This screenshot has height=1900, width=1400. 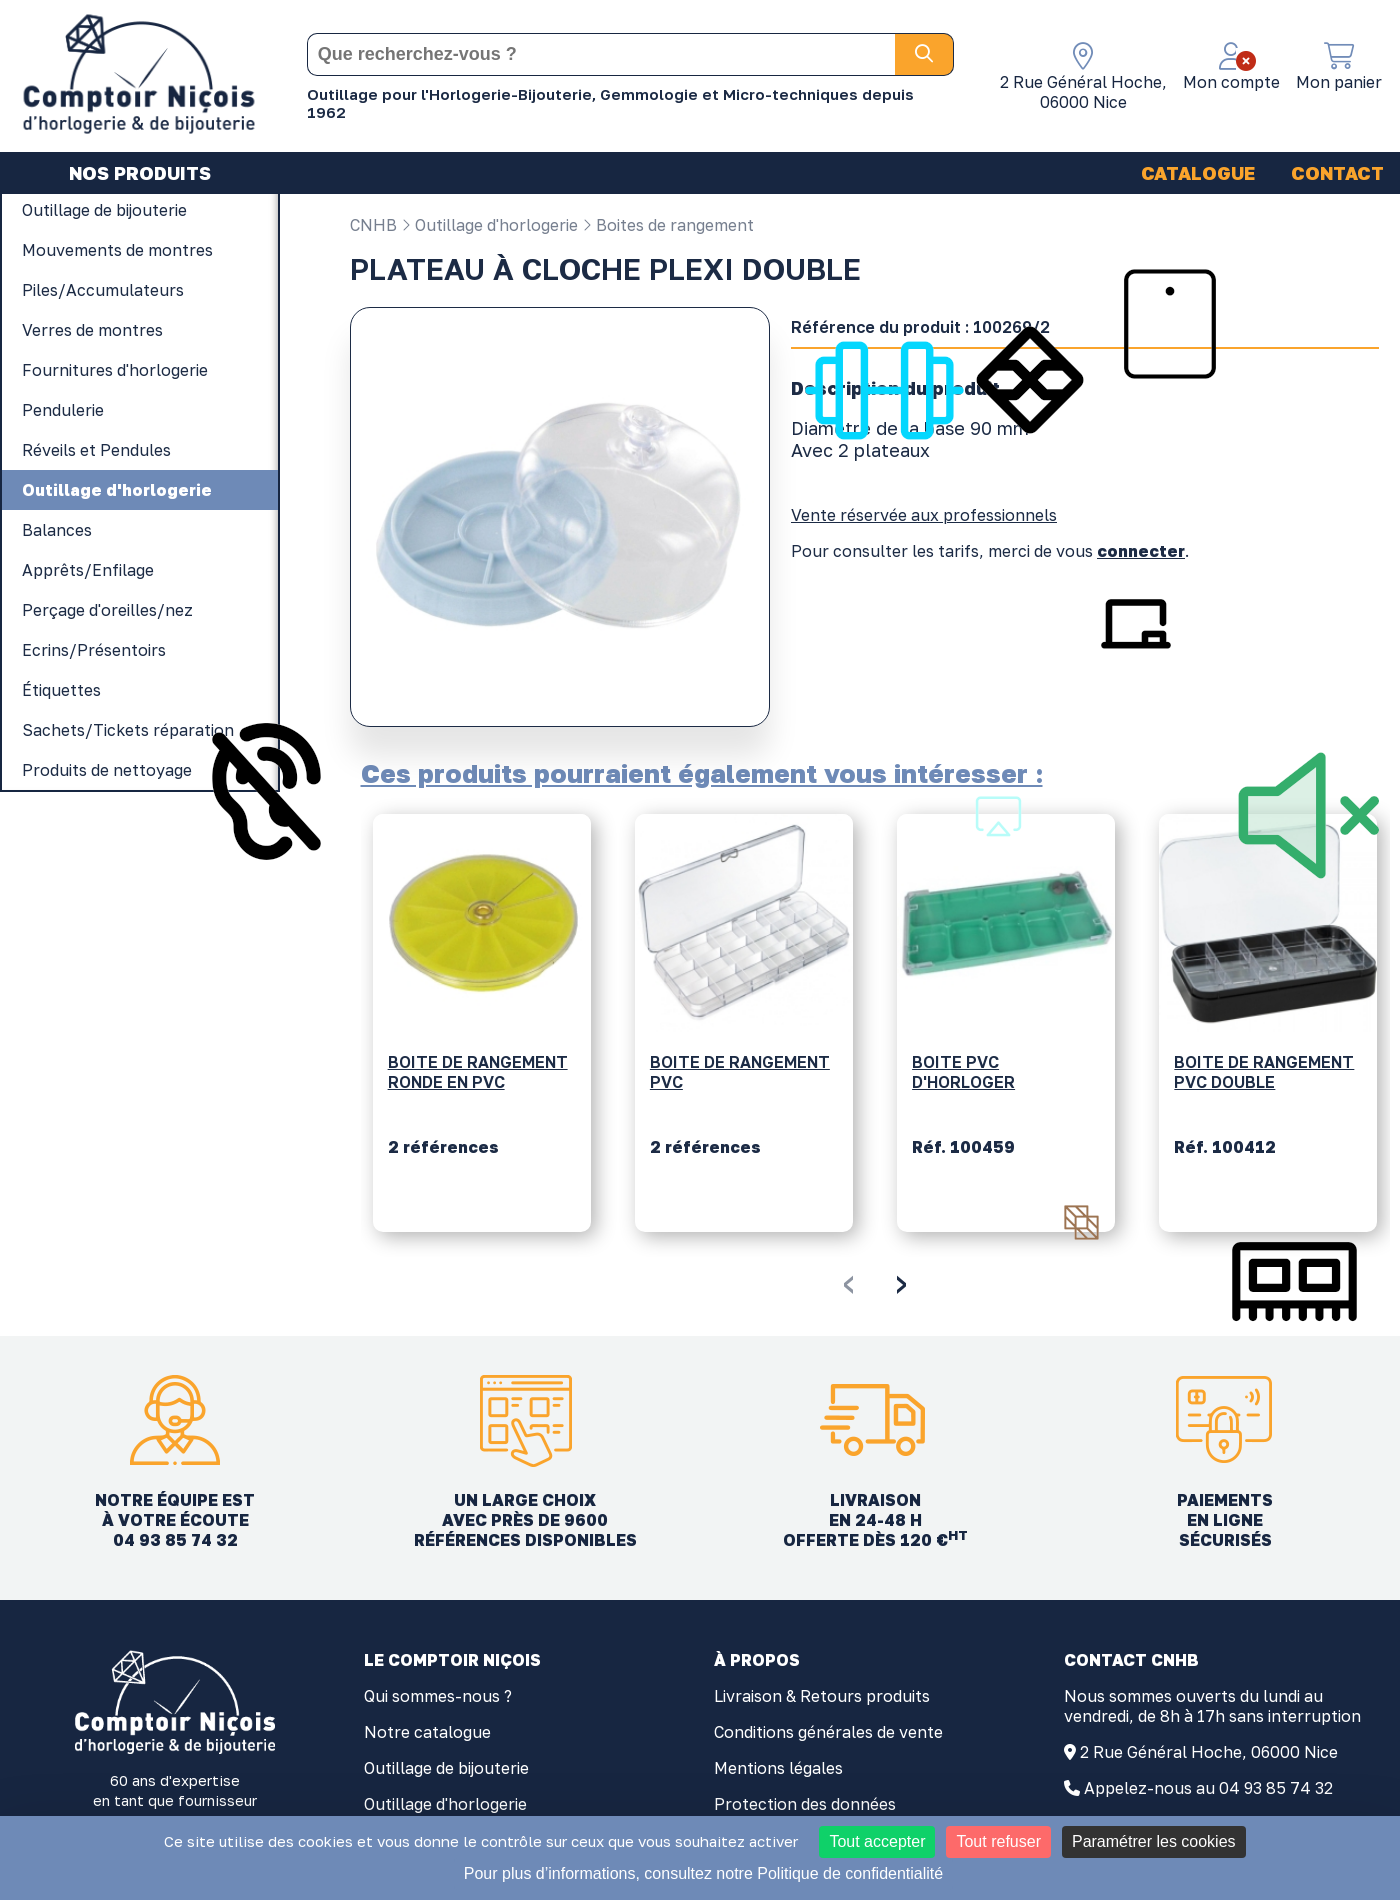 I want to click on mute audio or sound, so click(x=1301, y=815).